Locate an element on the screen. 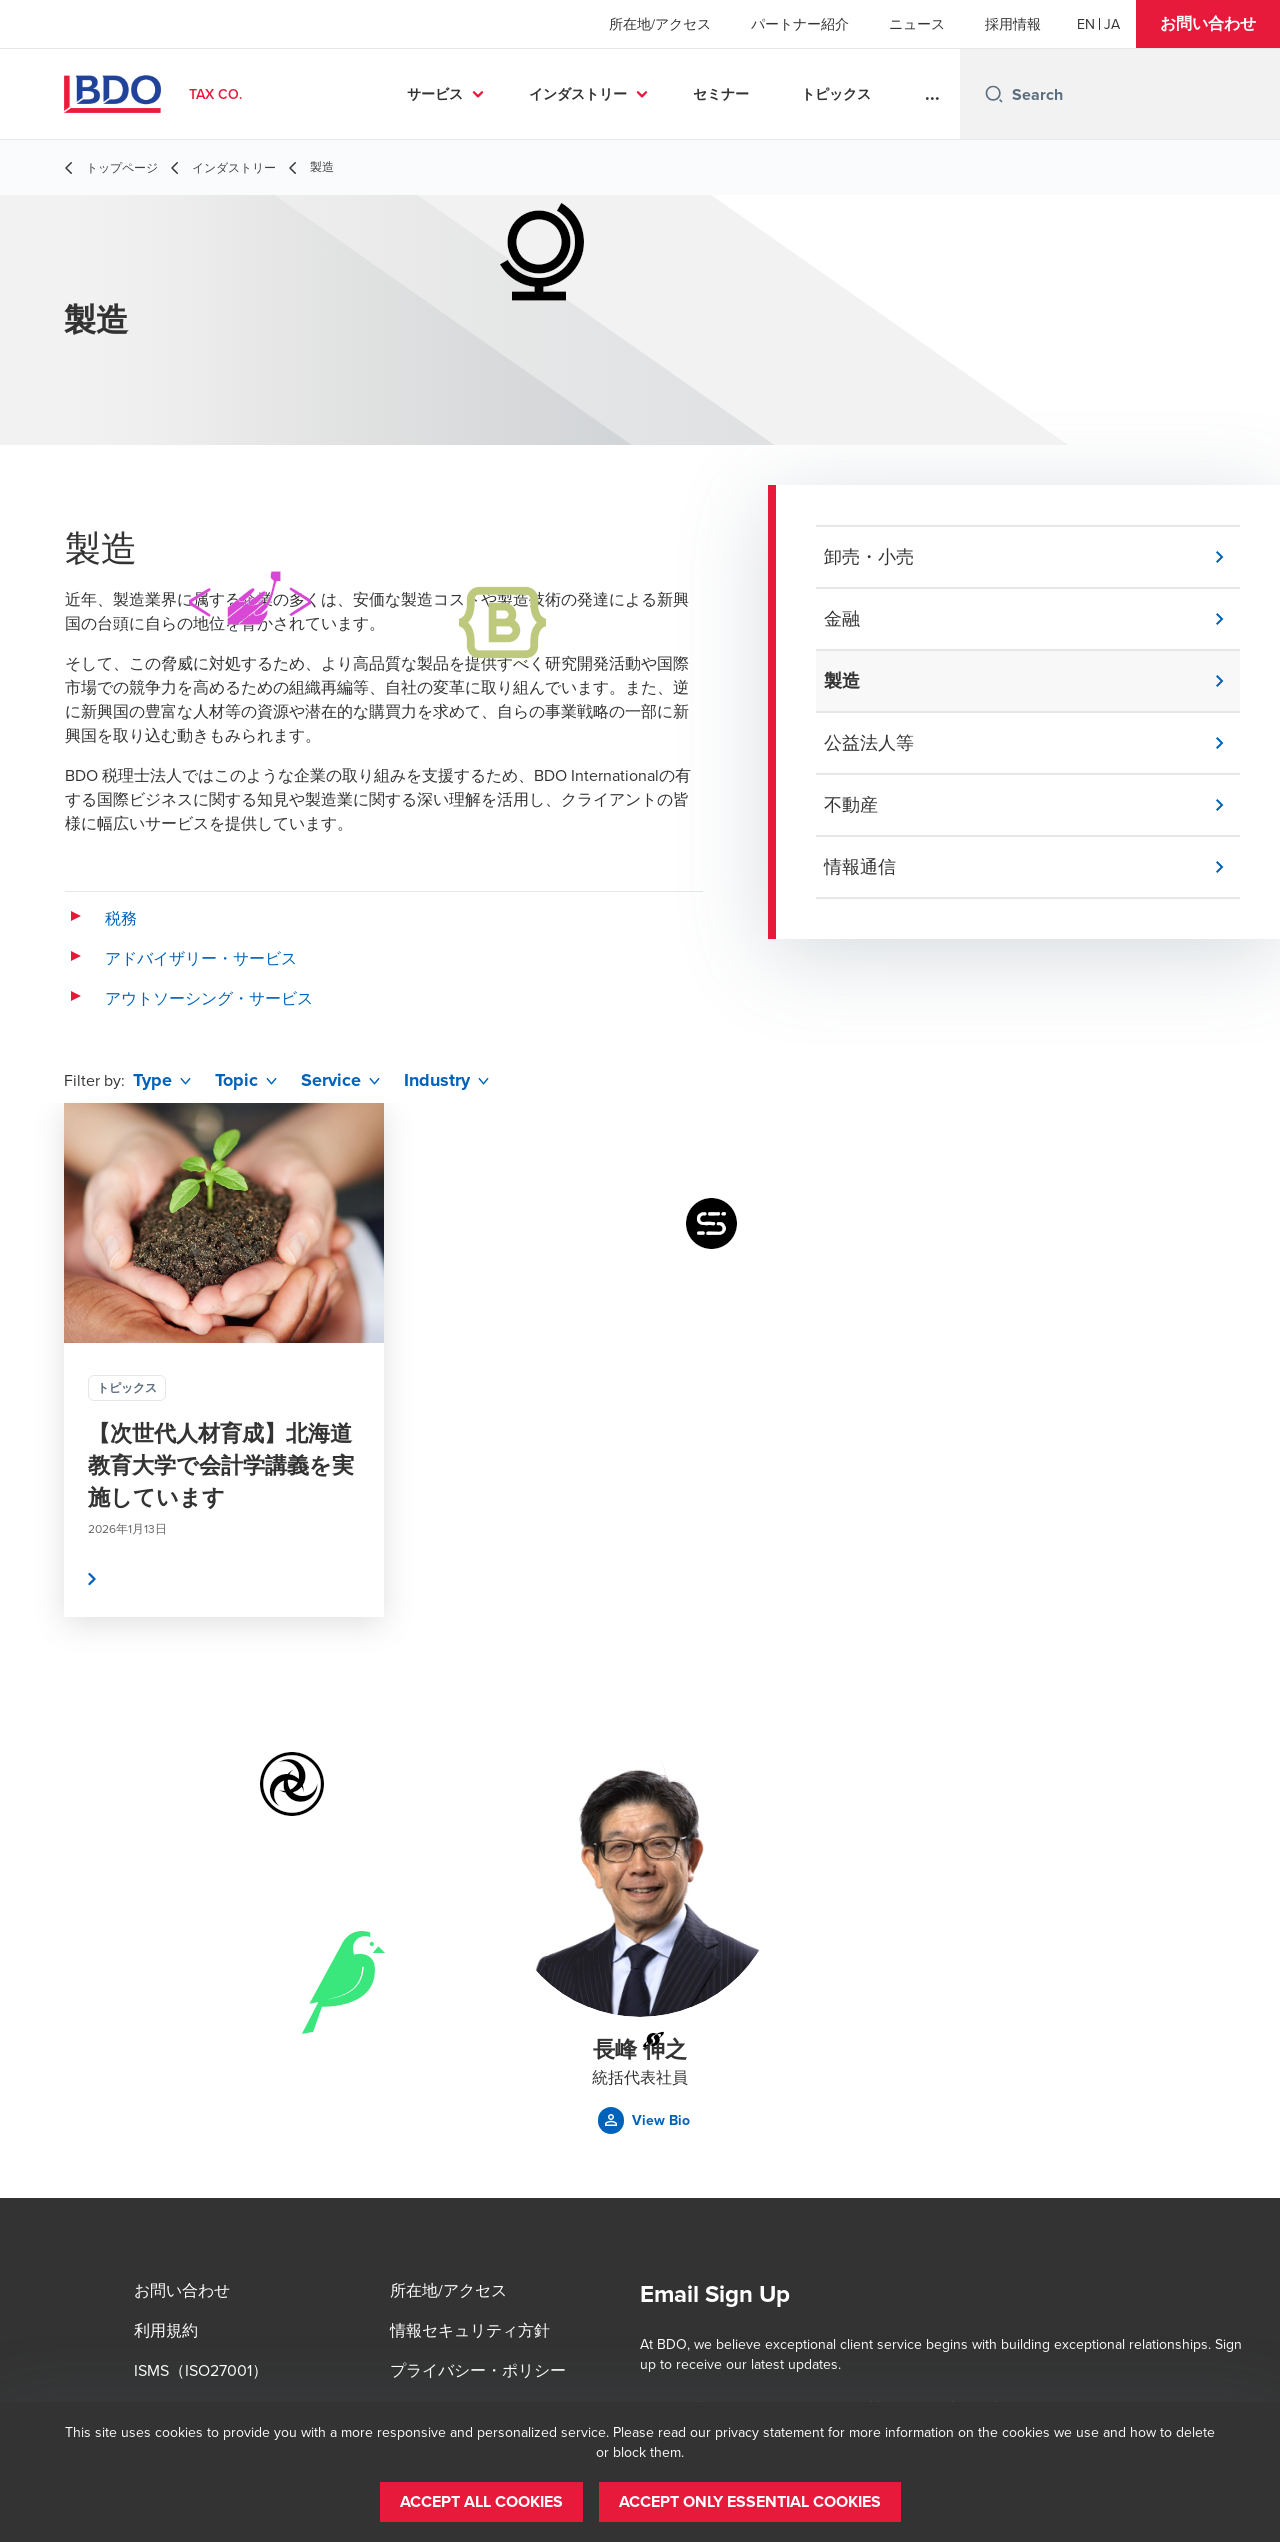 Image resolution: width=1280 pixels, height=2542 pixels. sanic web framework logo is located at coordinates (711, 1223).